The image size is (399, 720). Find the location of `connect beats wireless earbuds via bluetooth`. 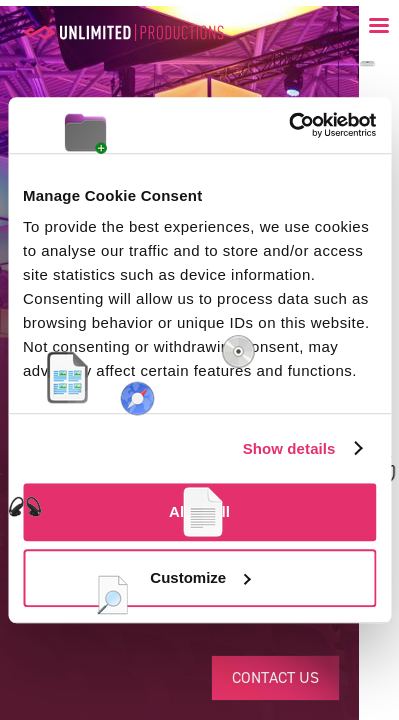

connect beats wireless earbuds via bluetooth is located at coordinates (25, 508).